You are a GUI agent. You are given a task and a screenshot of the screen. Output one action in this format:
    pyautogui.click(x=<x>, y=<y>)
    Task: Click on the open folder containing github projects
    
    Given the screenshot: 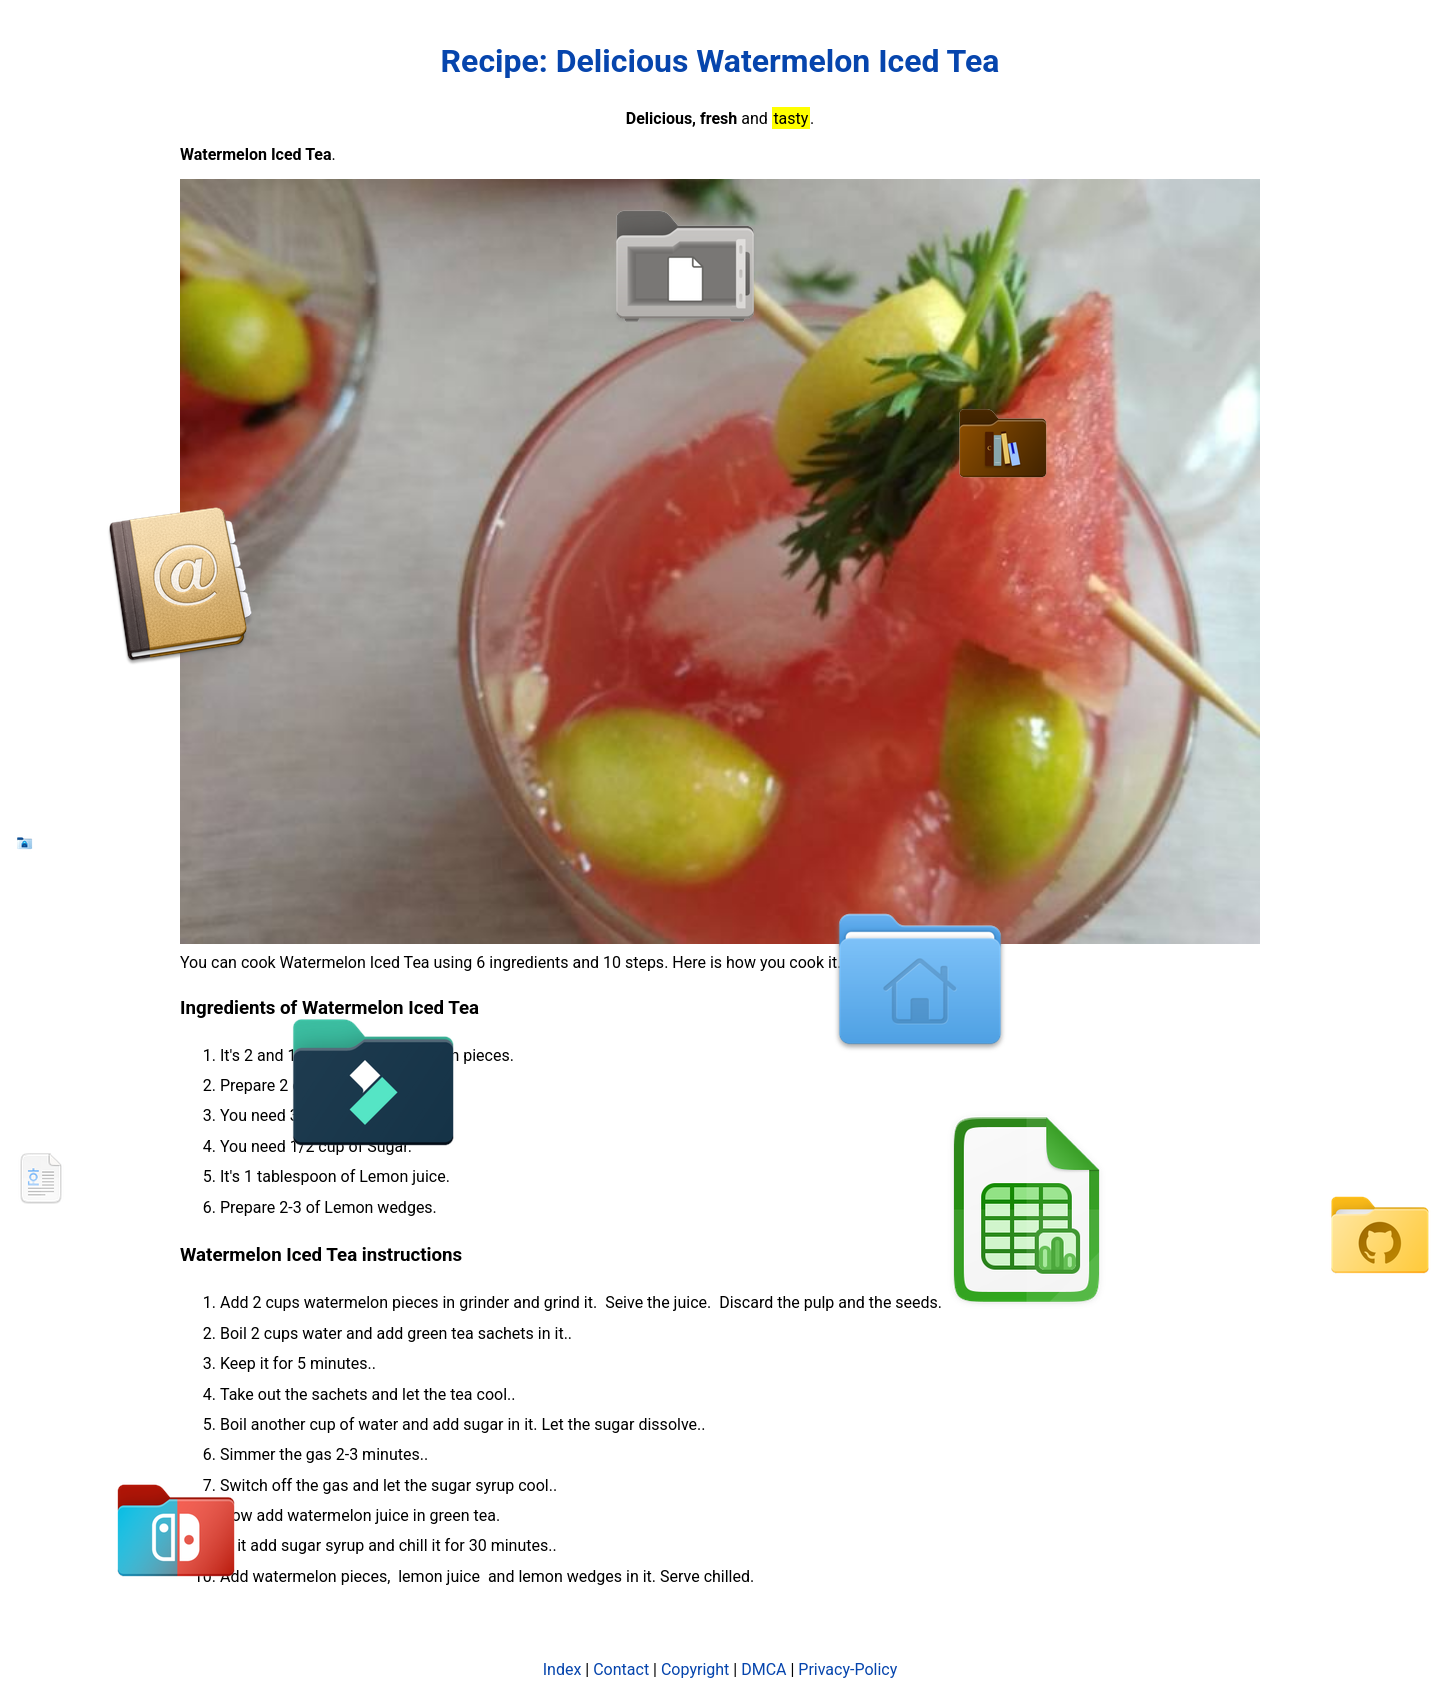 What is the action you would take?
    pyautogui.click(x=1379, y=1237)
    